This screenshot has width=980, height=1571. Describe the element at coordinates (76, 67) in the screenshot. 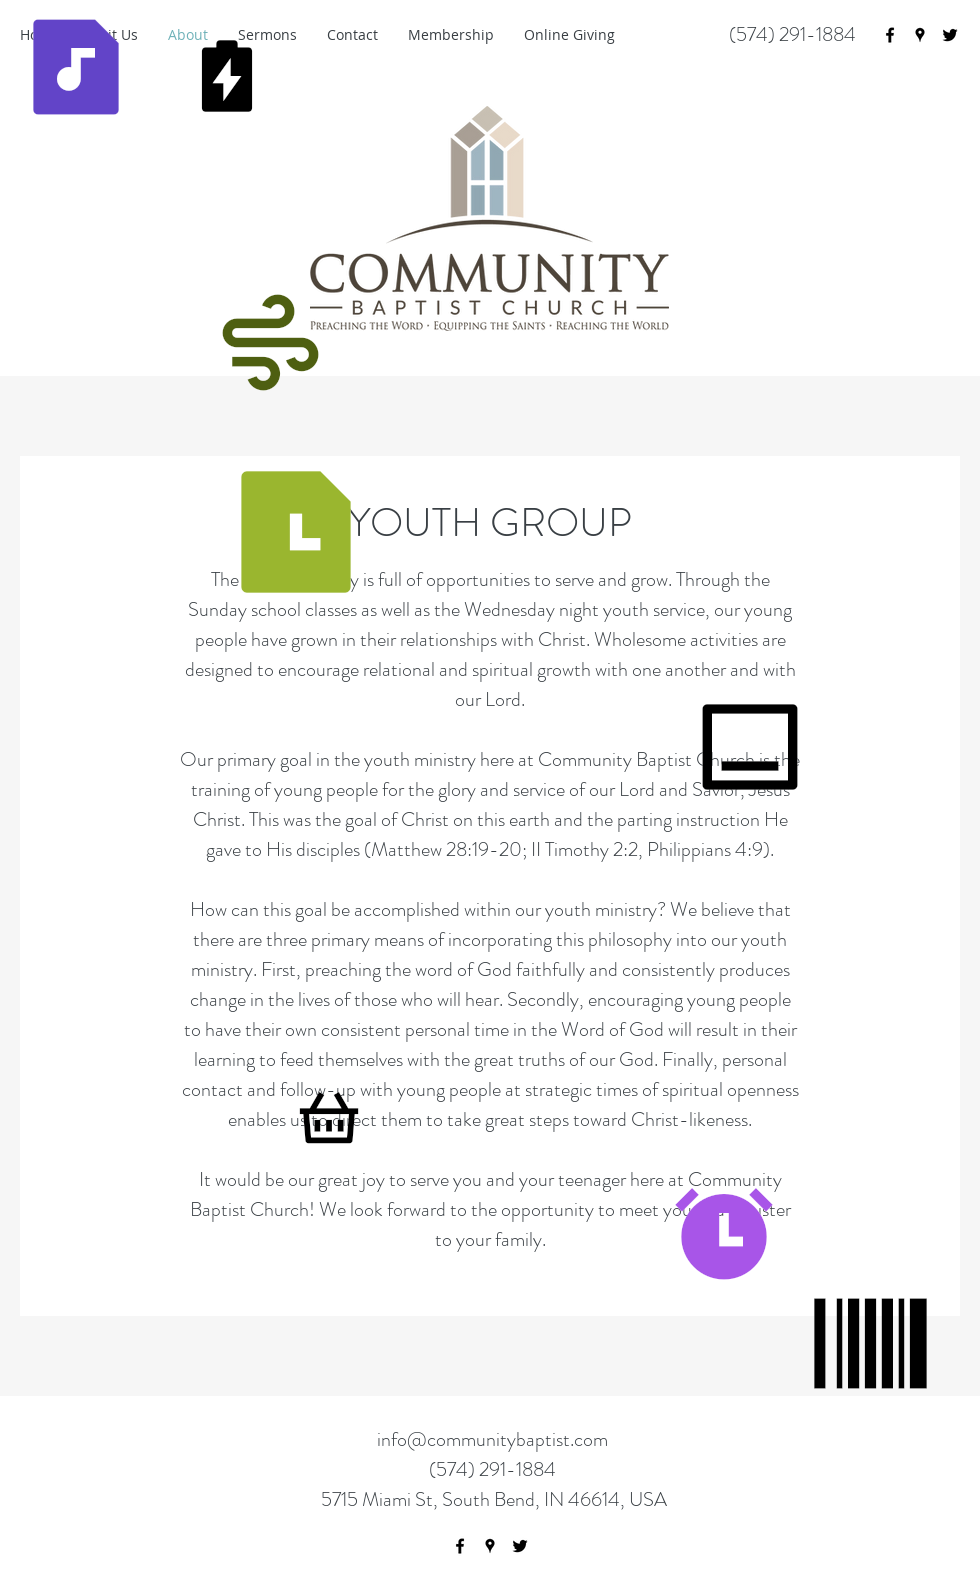

I see `open an audio or music file` at that location.